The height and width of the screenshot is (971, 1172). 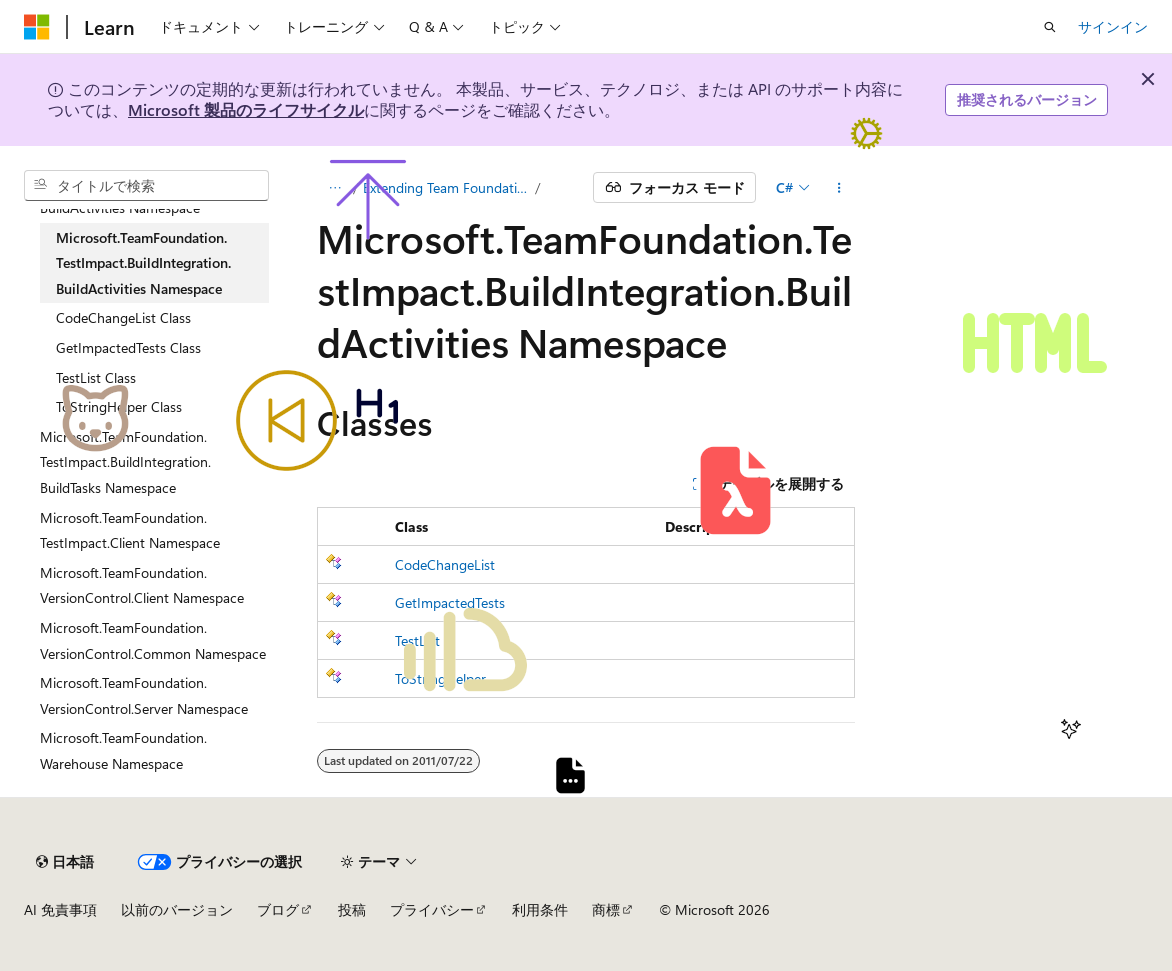 I want to click on access pet-related features or settings, so click(x=95, y=418).